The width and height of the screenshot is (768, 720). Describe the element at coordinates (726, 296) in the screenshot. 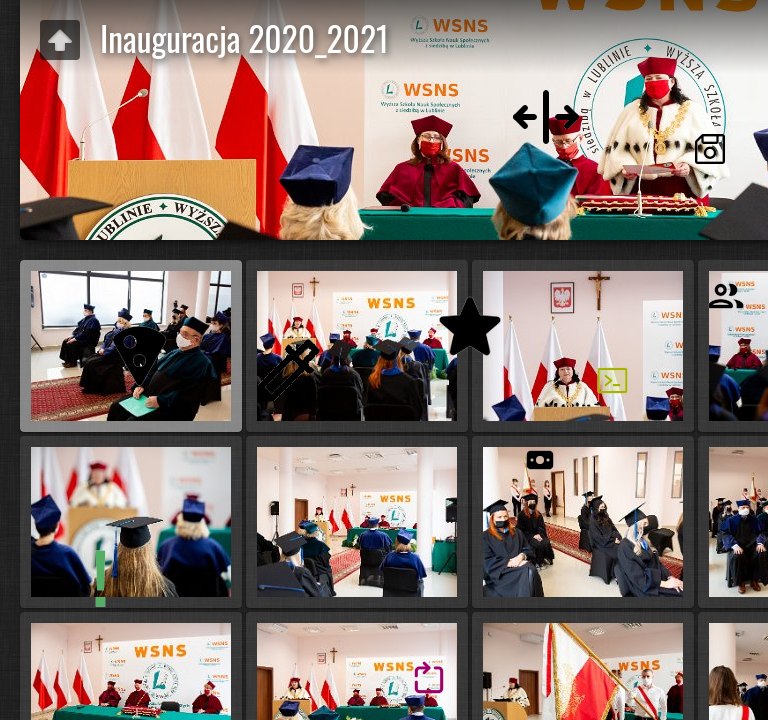

I see `view contacts or people list` at that location.